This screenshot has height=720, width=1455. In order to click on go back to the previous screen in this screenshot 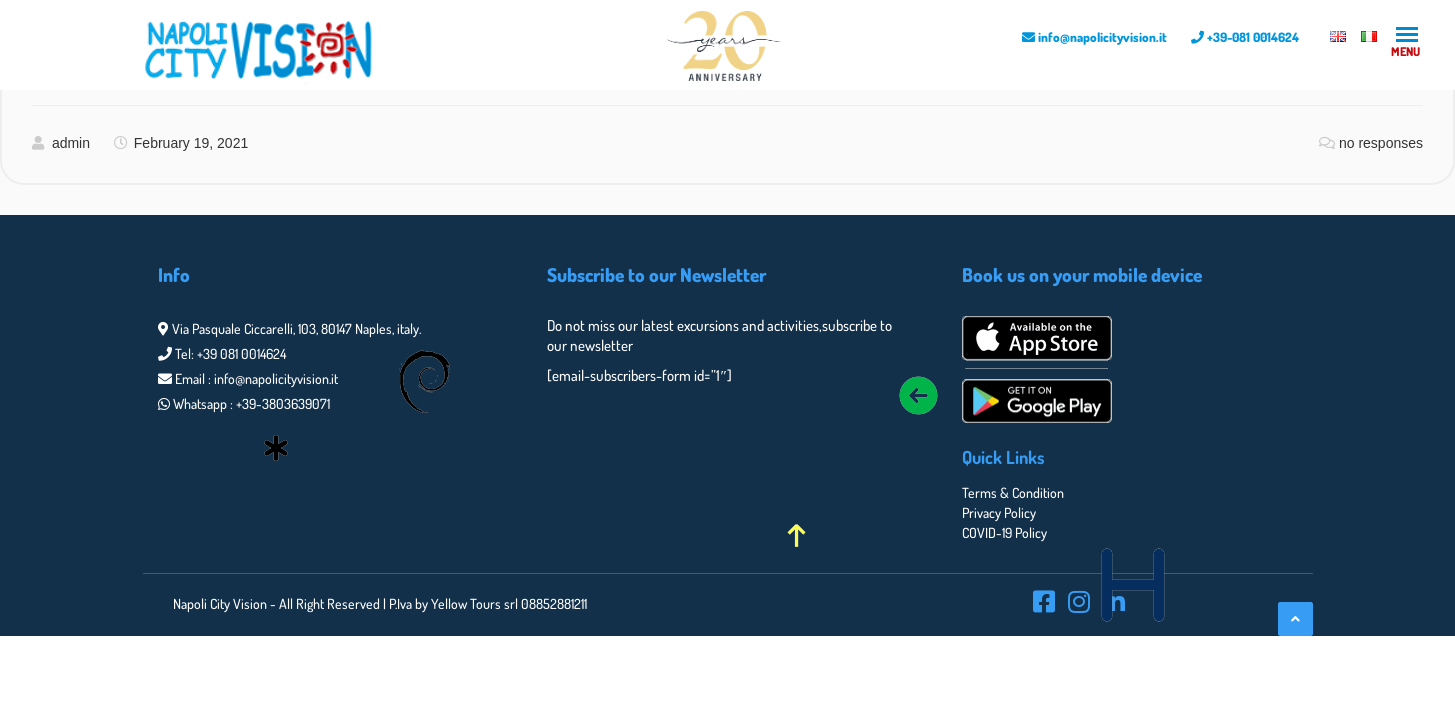, I will do `click(918, 395)`.